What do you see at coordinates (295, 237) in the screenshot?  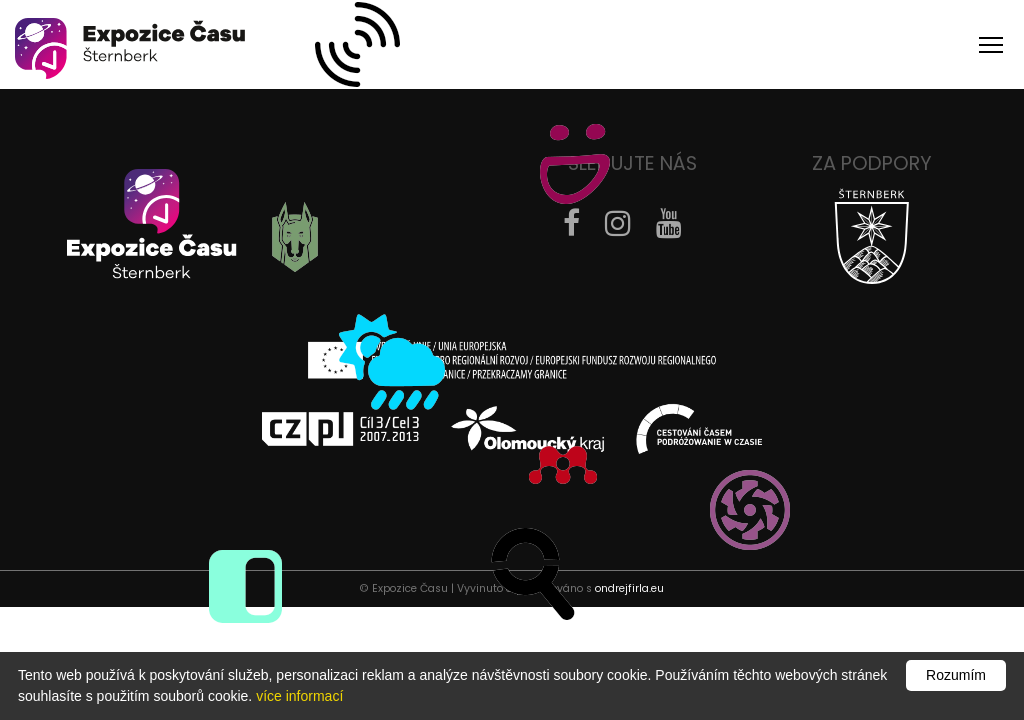 I see `access Snyk security dashboard` at bounding box center [295, 237].